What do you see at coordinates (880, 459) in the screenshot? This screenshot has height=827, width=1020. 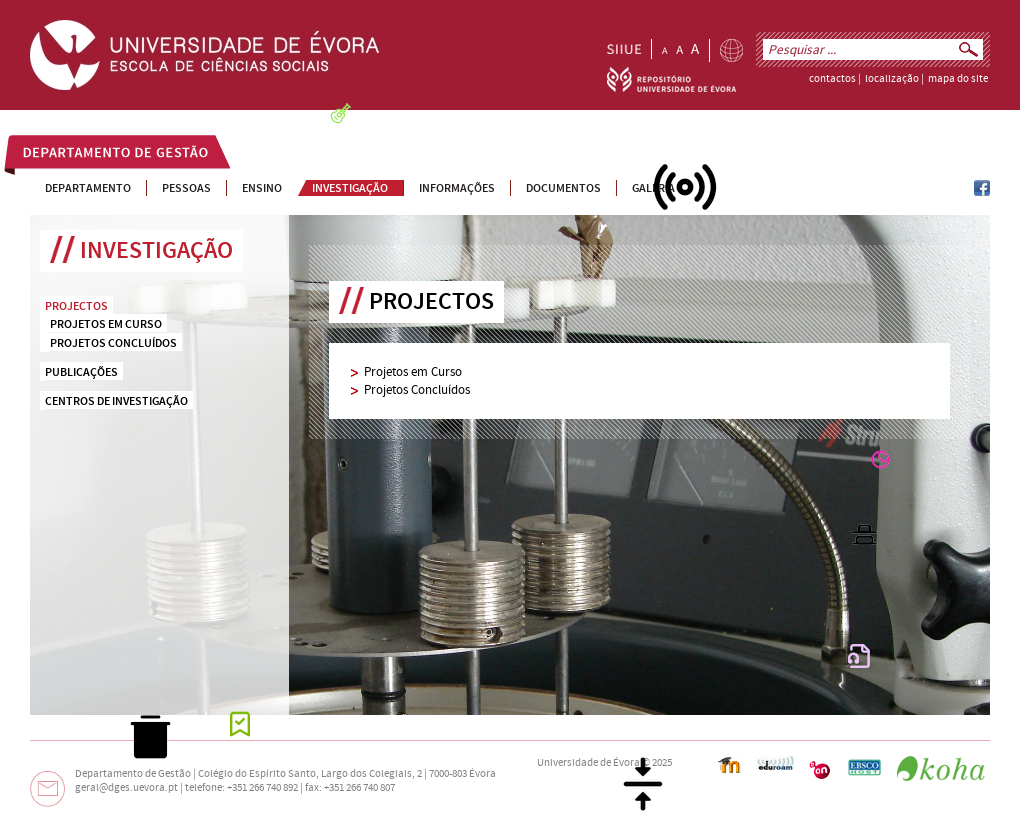 I see `toggle dark mode or night theme` at bounding box center [880, 459].